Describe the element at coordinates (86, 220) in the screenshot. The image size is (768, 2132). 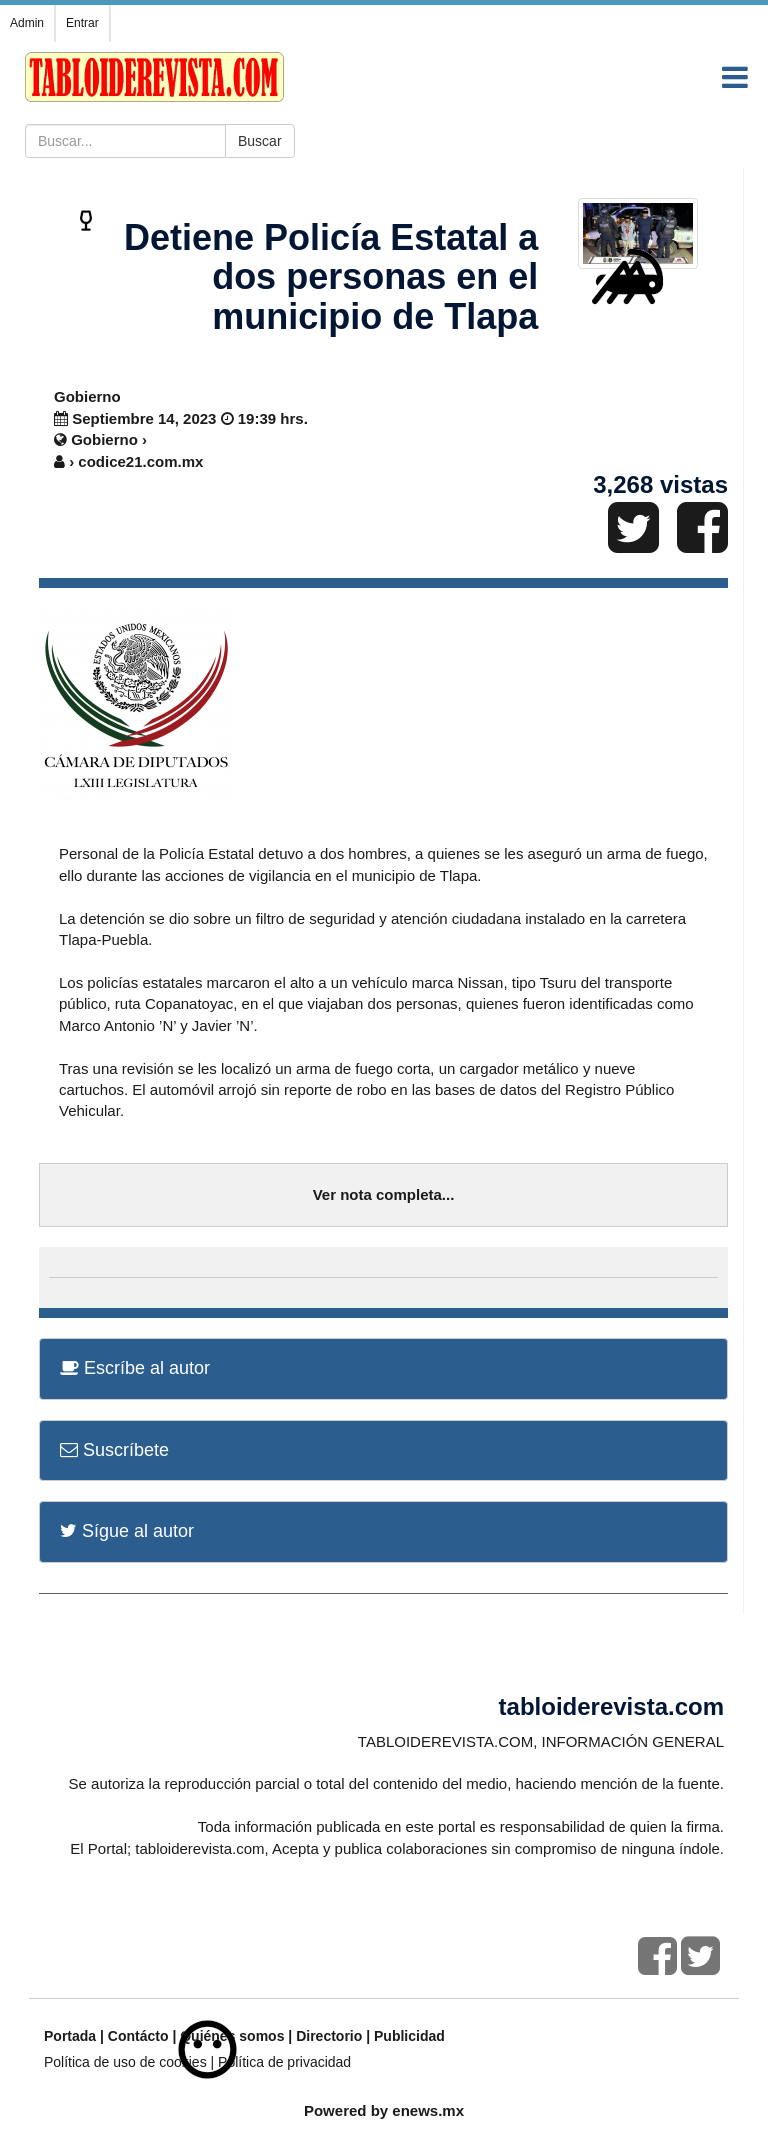
I see `browse wine or beverage options` at that location.